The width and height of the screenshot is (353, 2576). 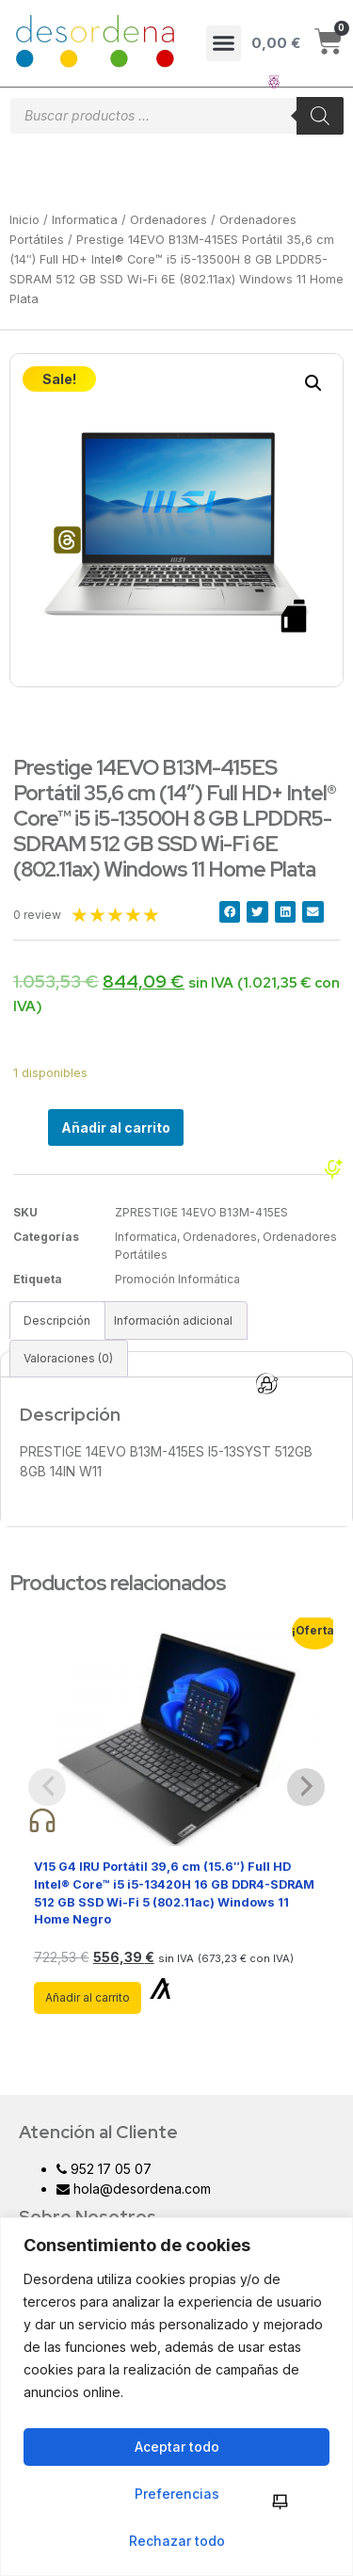 What do you see at coordinates (266, 1383) in the screenshot?
I see `caddy web server logo` at bounding box center [266, 1383].